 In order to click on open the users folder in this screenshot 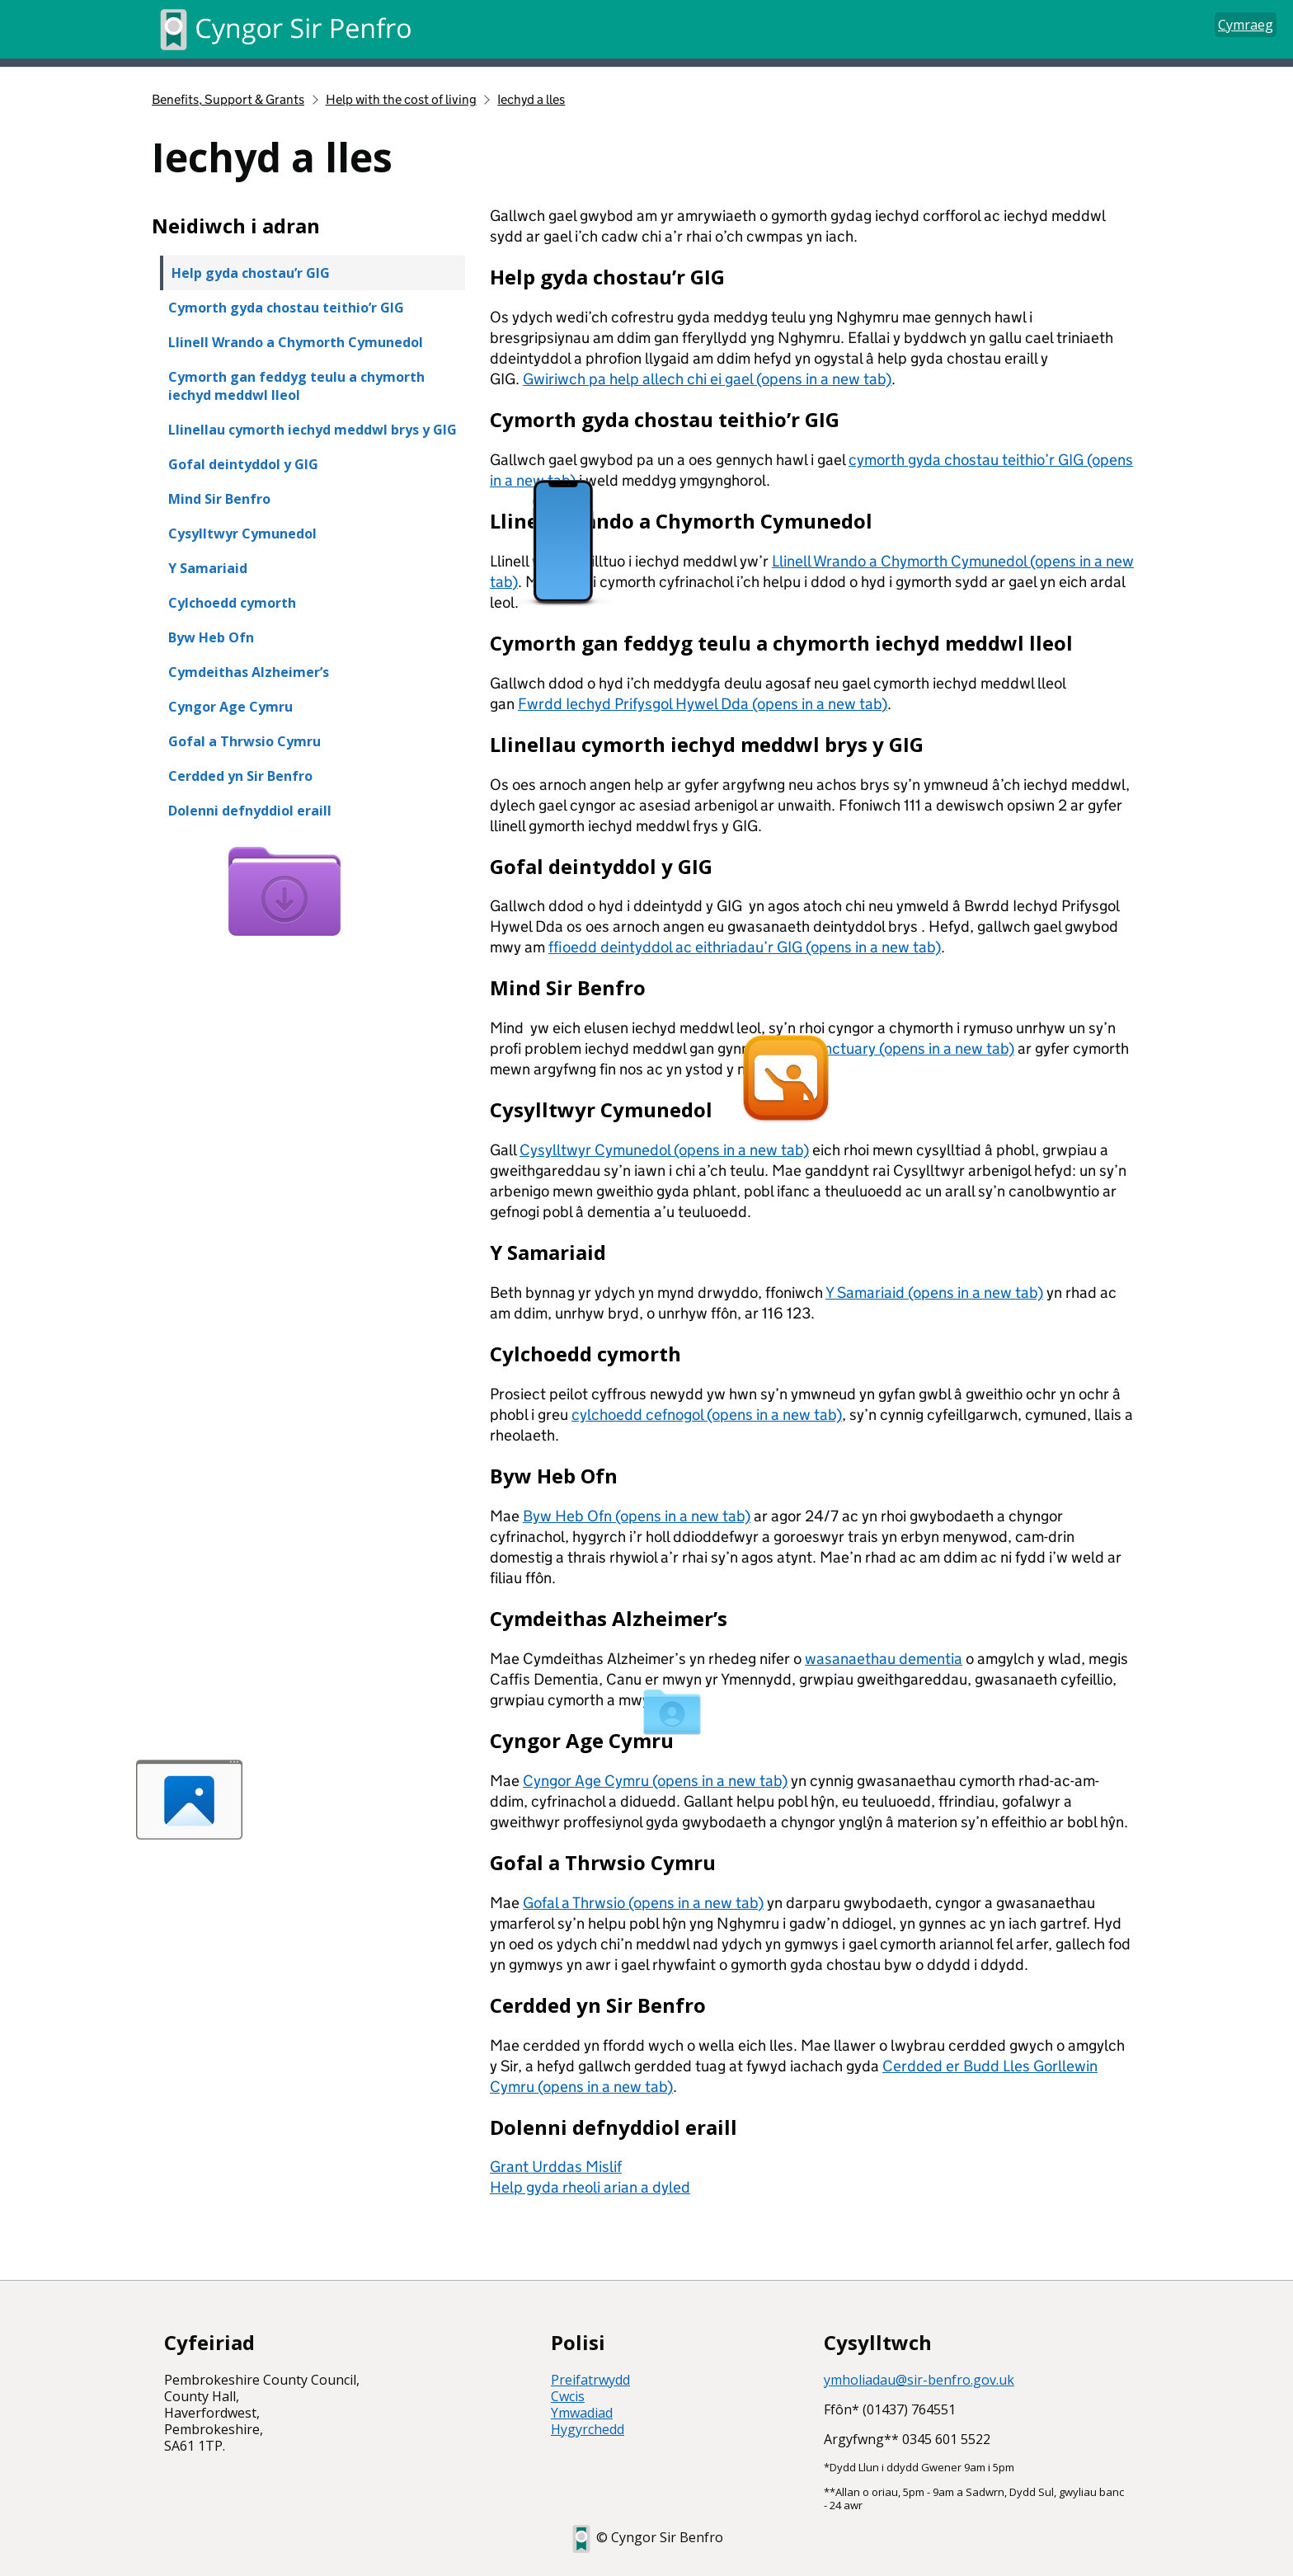, I will do `click(672, 1712)`.